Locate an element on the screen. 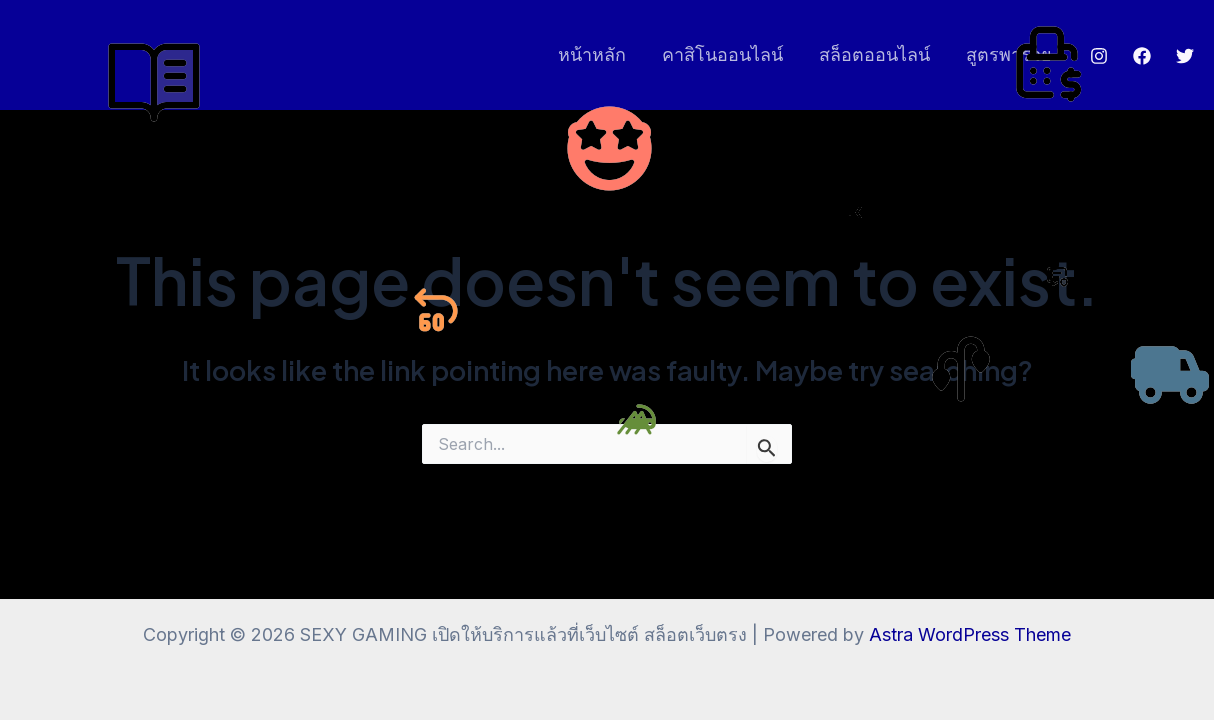  pin a message to a specific location is located at coordinates (1057, 276).